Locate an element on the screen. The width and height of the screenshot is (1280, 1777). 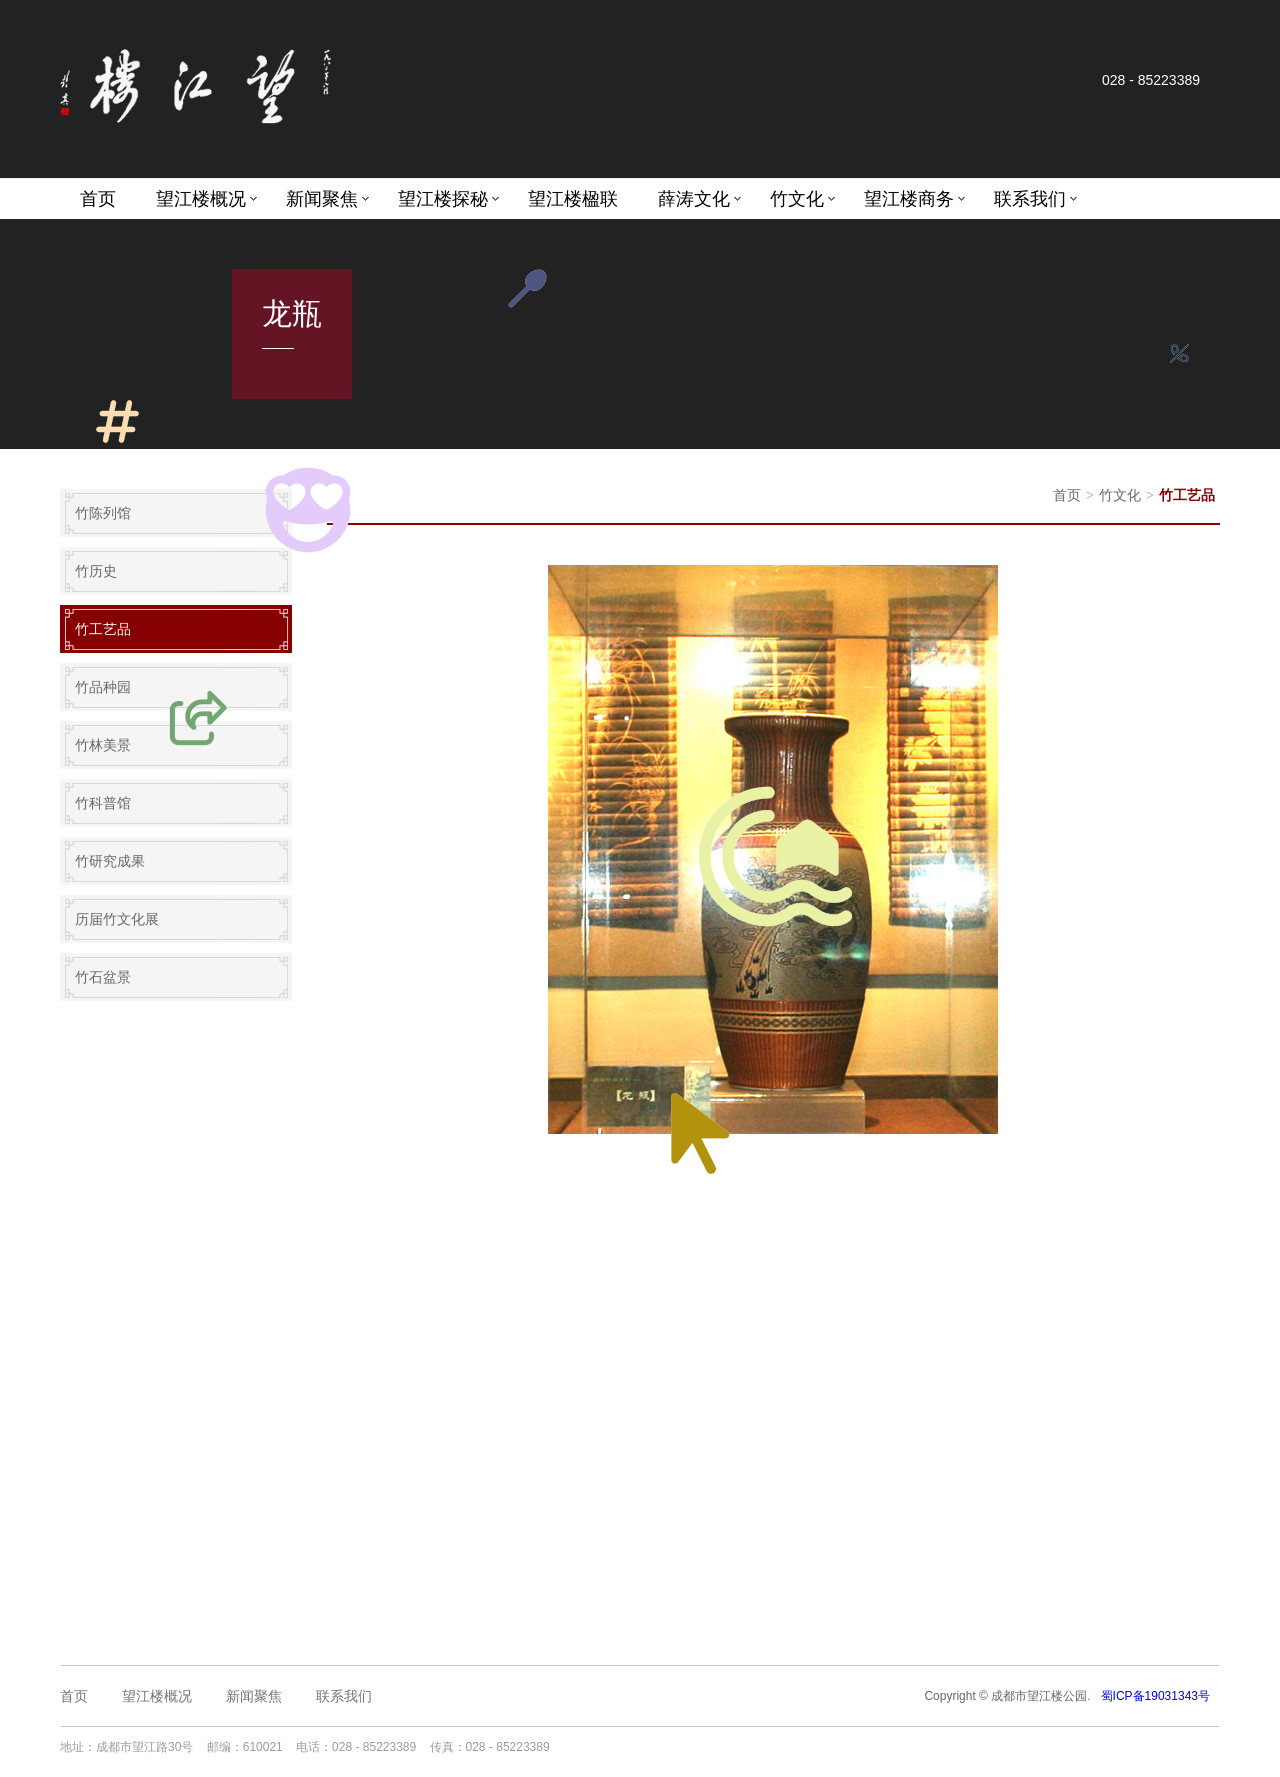
share this content externally is located at coordinates (197, 718).